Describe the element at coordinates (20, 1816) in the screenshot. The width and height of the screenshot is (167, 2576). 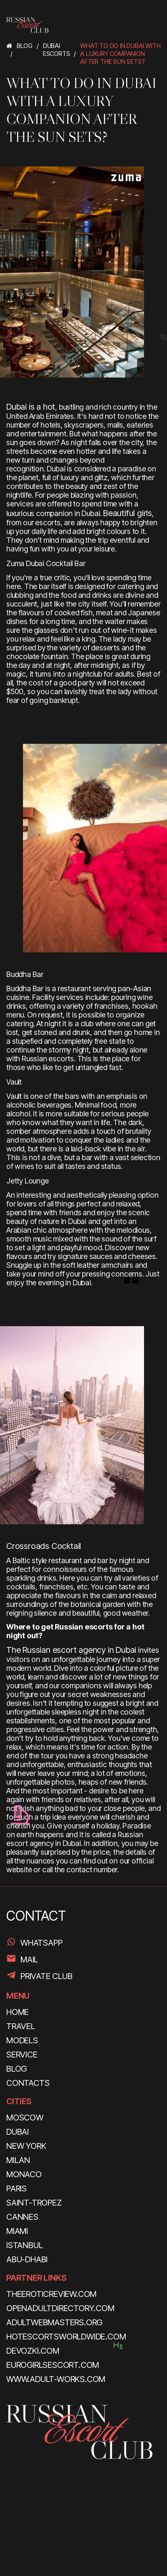
I see `access research or scientific tools` at that location.